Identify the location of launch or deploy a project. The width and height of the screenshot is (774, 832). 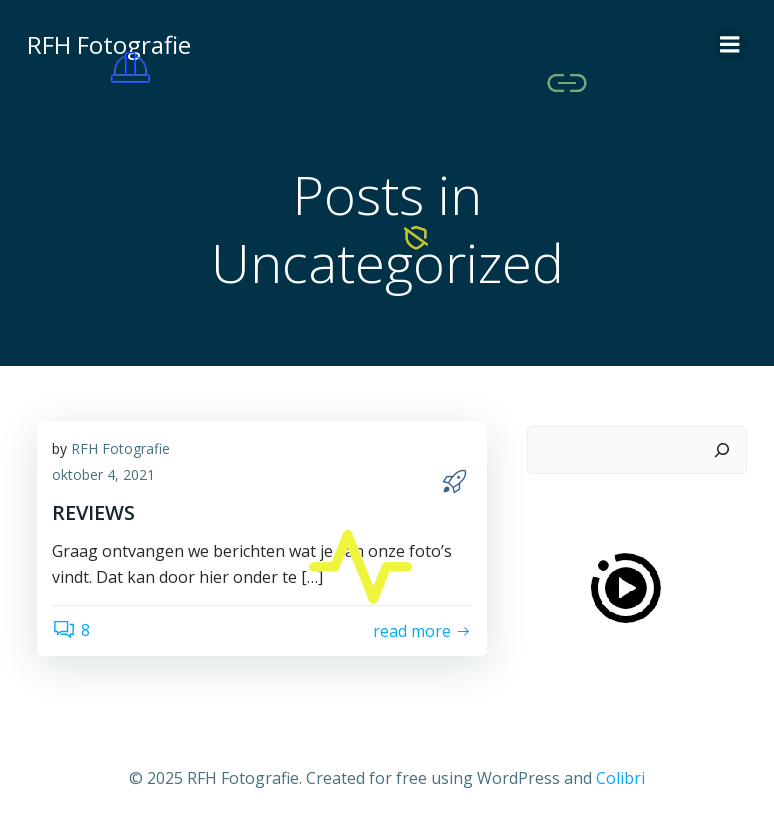
(454, 481).